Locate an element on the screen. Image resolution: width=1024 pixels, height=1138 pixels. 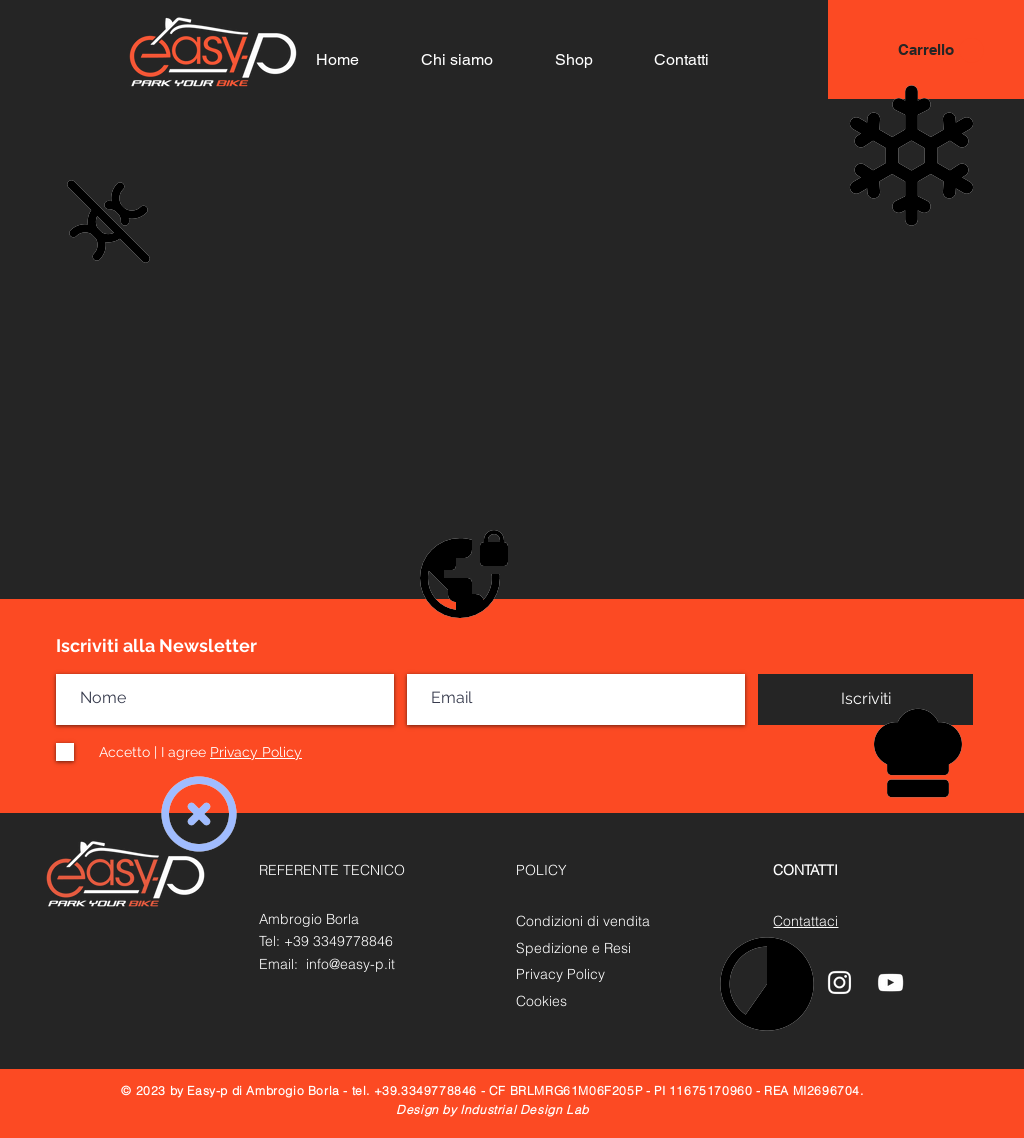
indicates 60% progress or completion is located at coordinates (767, 984).